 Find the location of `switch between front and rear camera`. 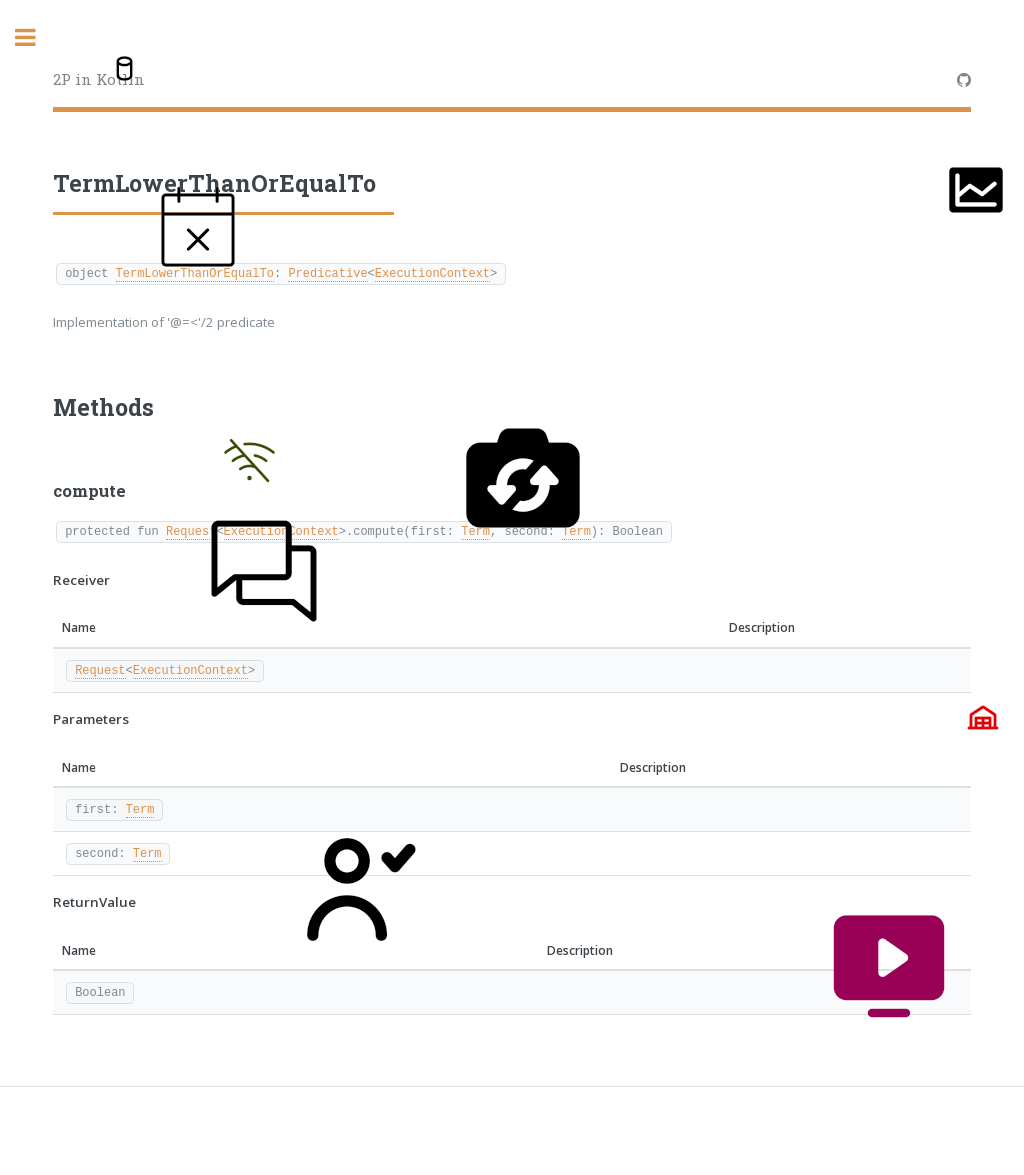

switch between front and rear camera is located at coordinates (523, 478).